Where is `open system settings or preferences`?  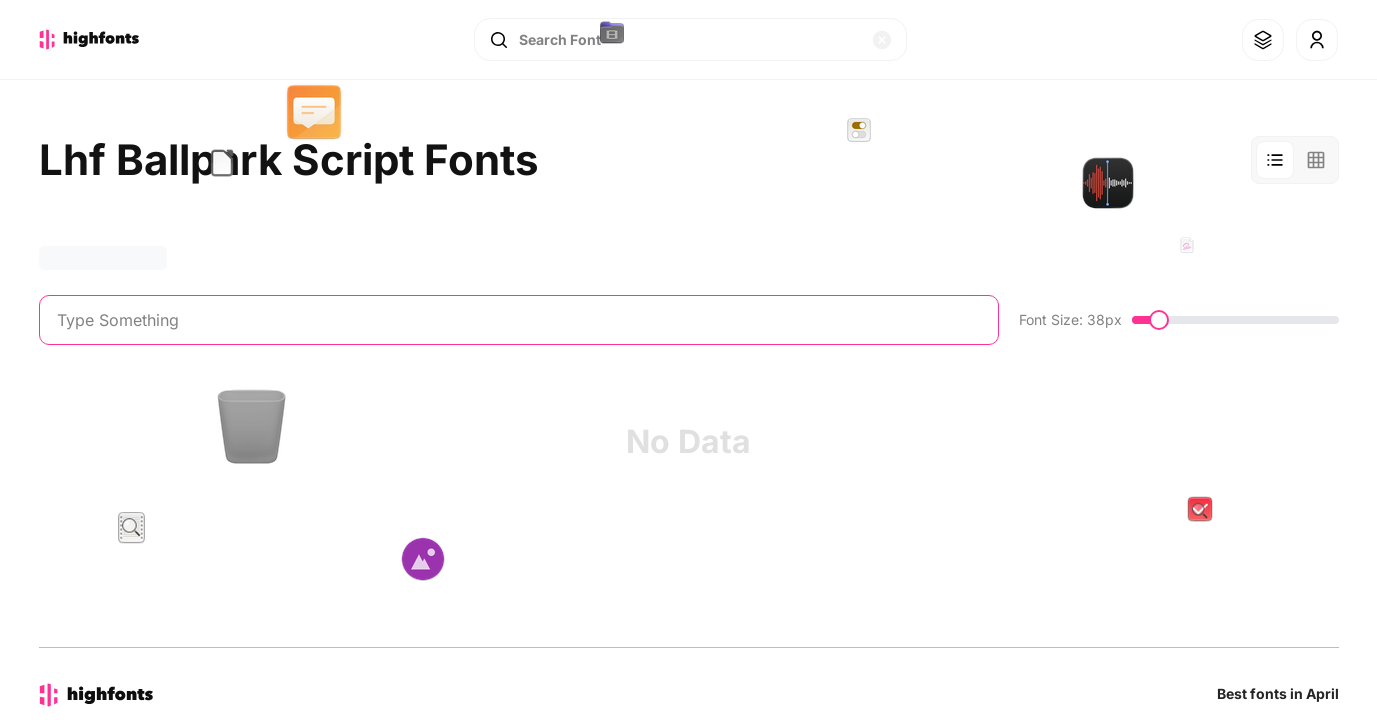 open system settings or preferences is located at coordinates (859, 130).